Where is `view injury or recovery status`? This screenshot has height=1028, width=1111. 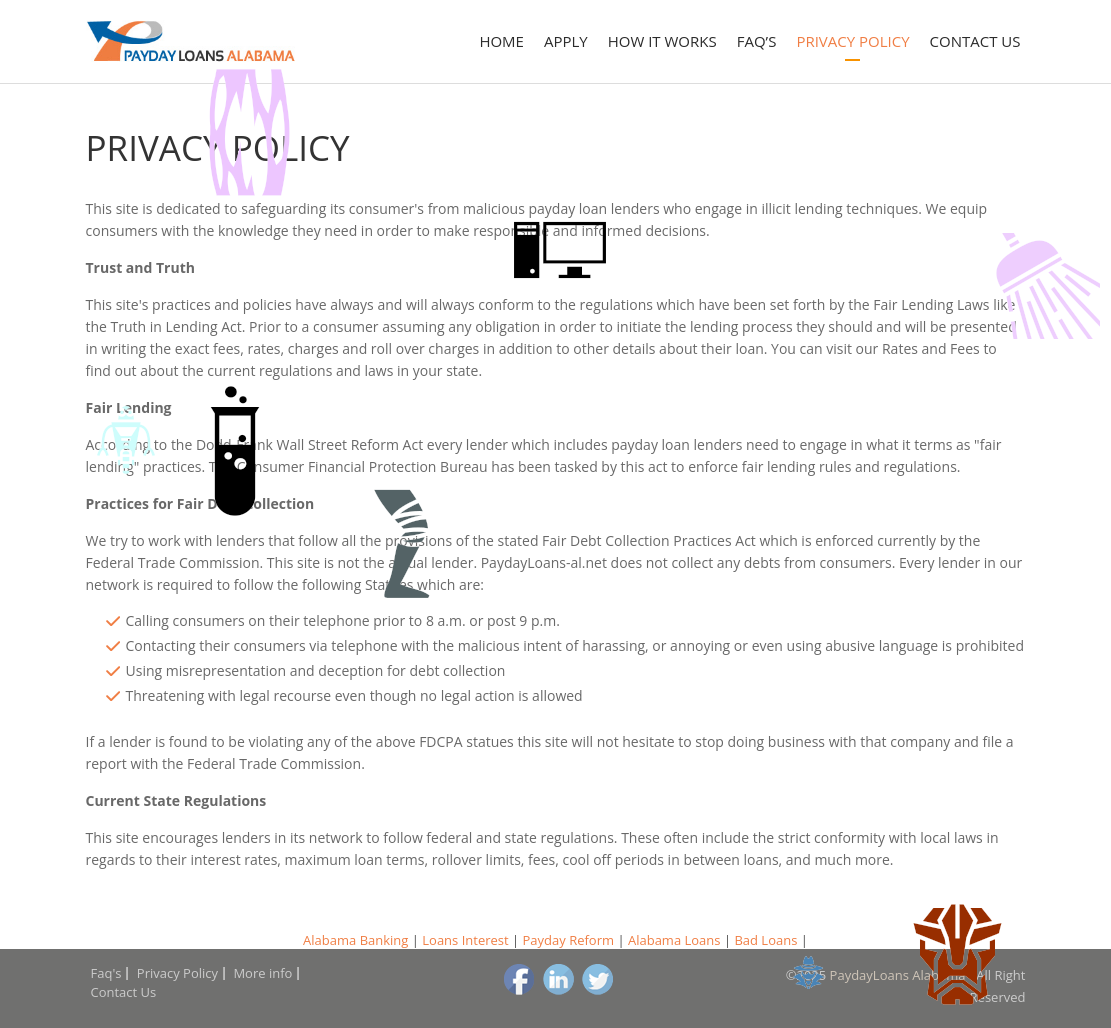 view injury or recovery status is located at coordinates (405, 544).